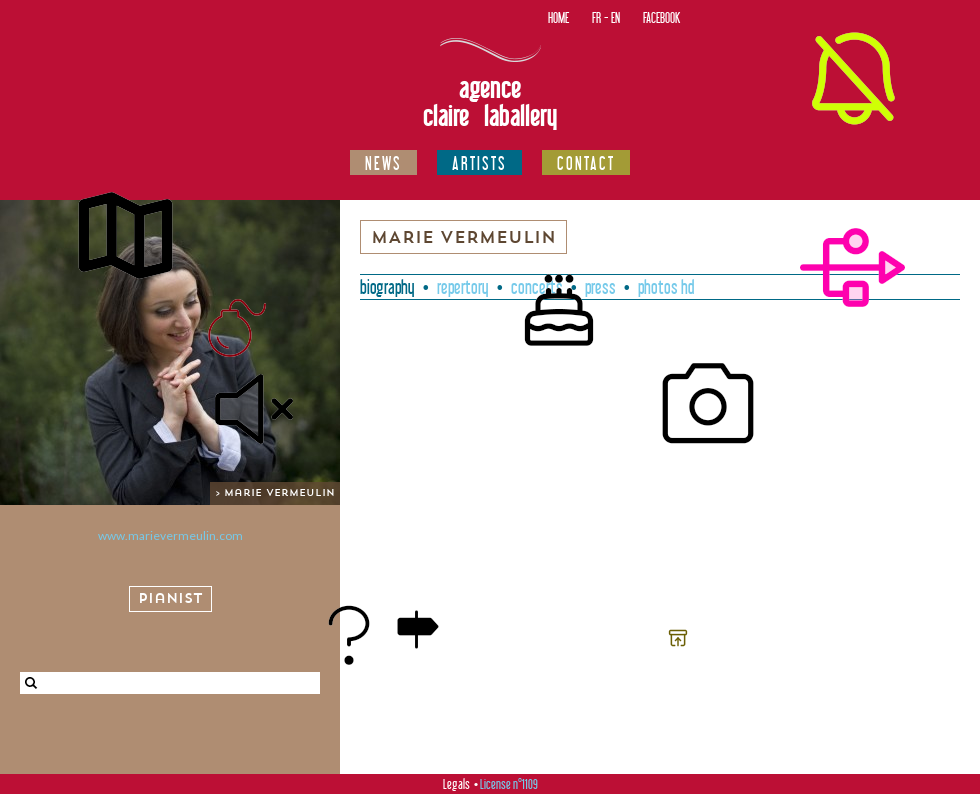 The image size is (980, 794). Describe the element at coordinates (125, 235) in the screenshot. I see `view map or navigation` at that location.